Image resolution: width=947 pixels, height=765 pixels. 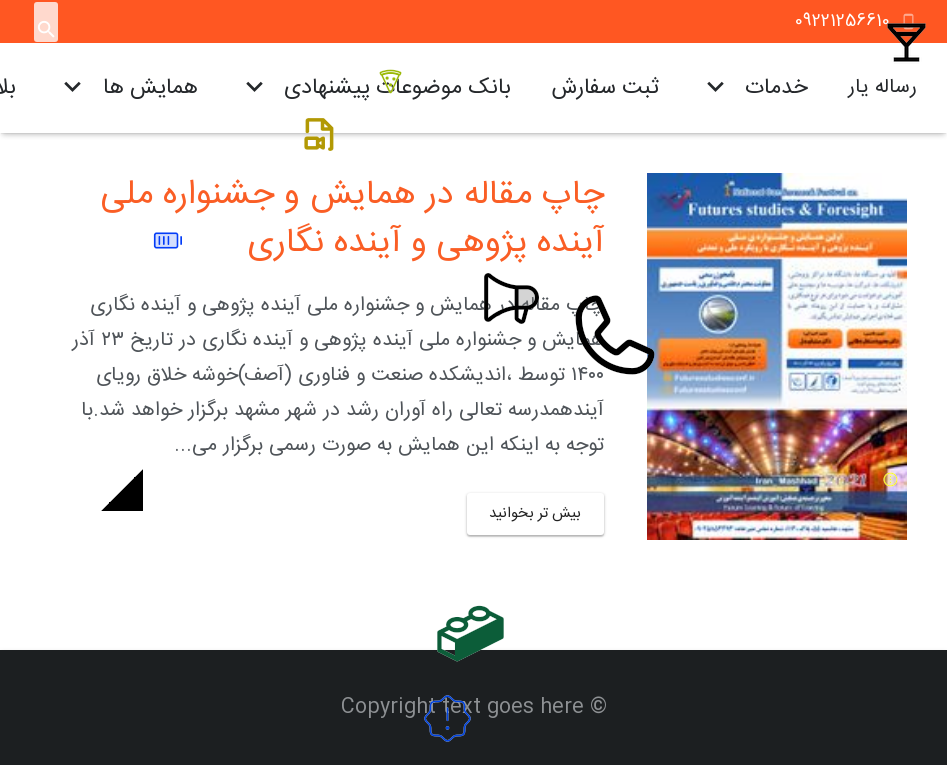 What do you see at coordinates (122, 490) in the screenshot?
I see `indicates full cellular signal strength` at bounding box center [122, 490].